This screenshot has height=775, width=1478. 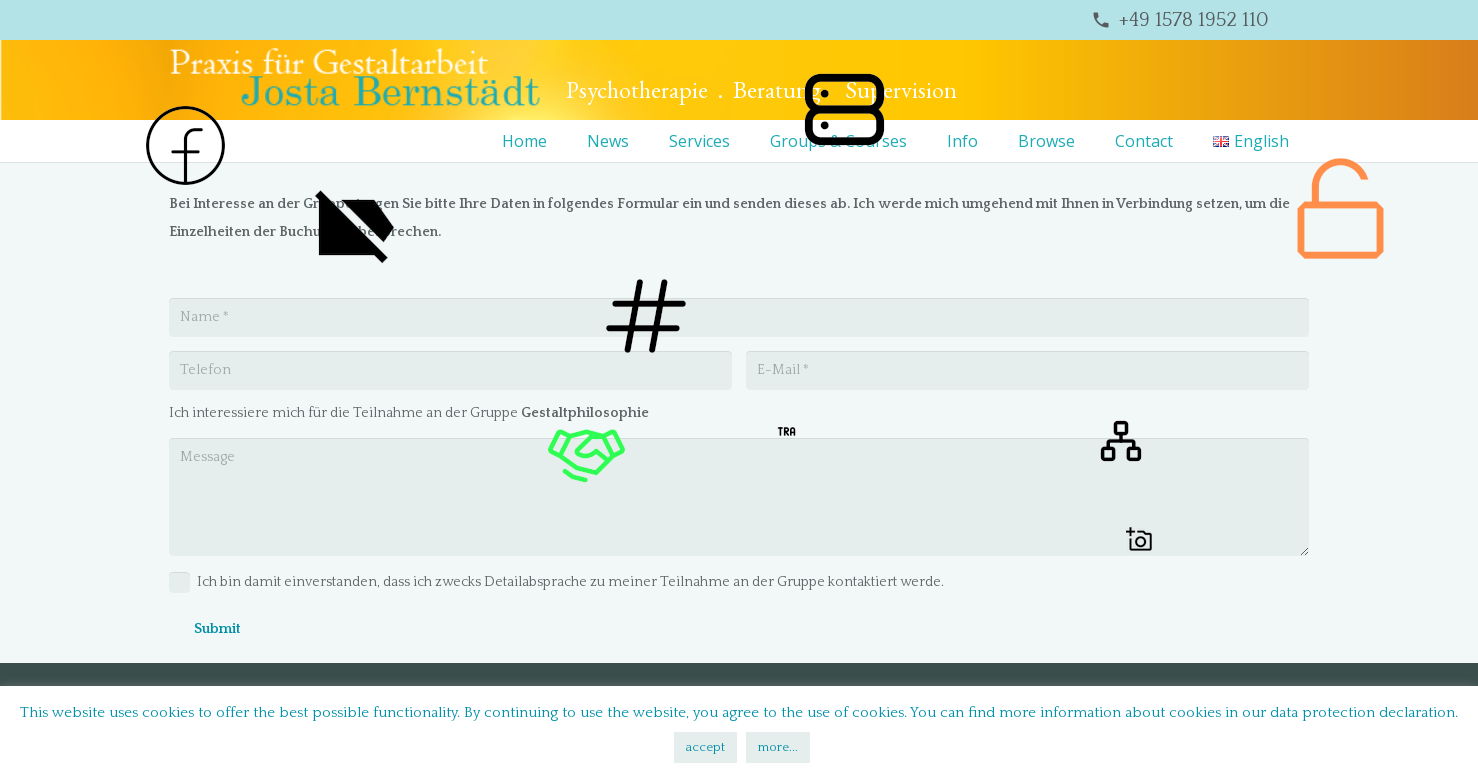 I want to click on indicates a partnership or collaboration feature, so click(x=586, y=453).